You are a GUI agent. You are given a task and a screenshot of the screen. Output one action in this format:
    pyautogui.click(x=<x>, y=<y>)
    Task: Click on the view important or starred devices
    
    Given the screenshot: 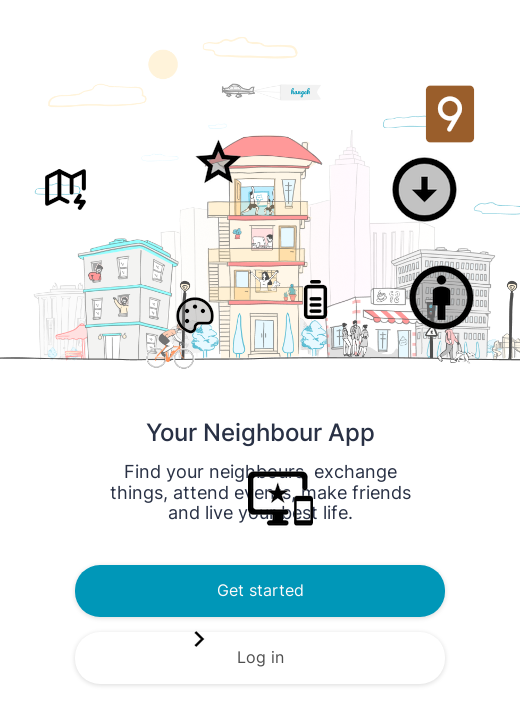 What is the action you would take?
    pyautogui.click(x=280, y=498)
    